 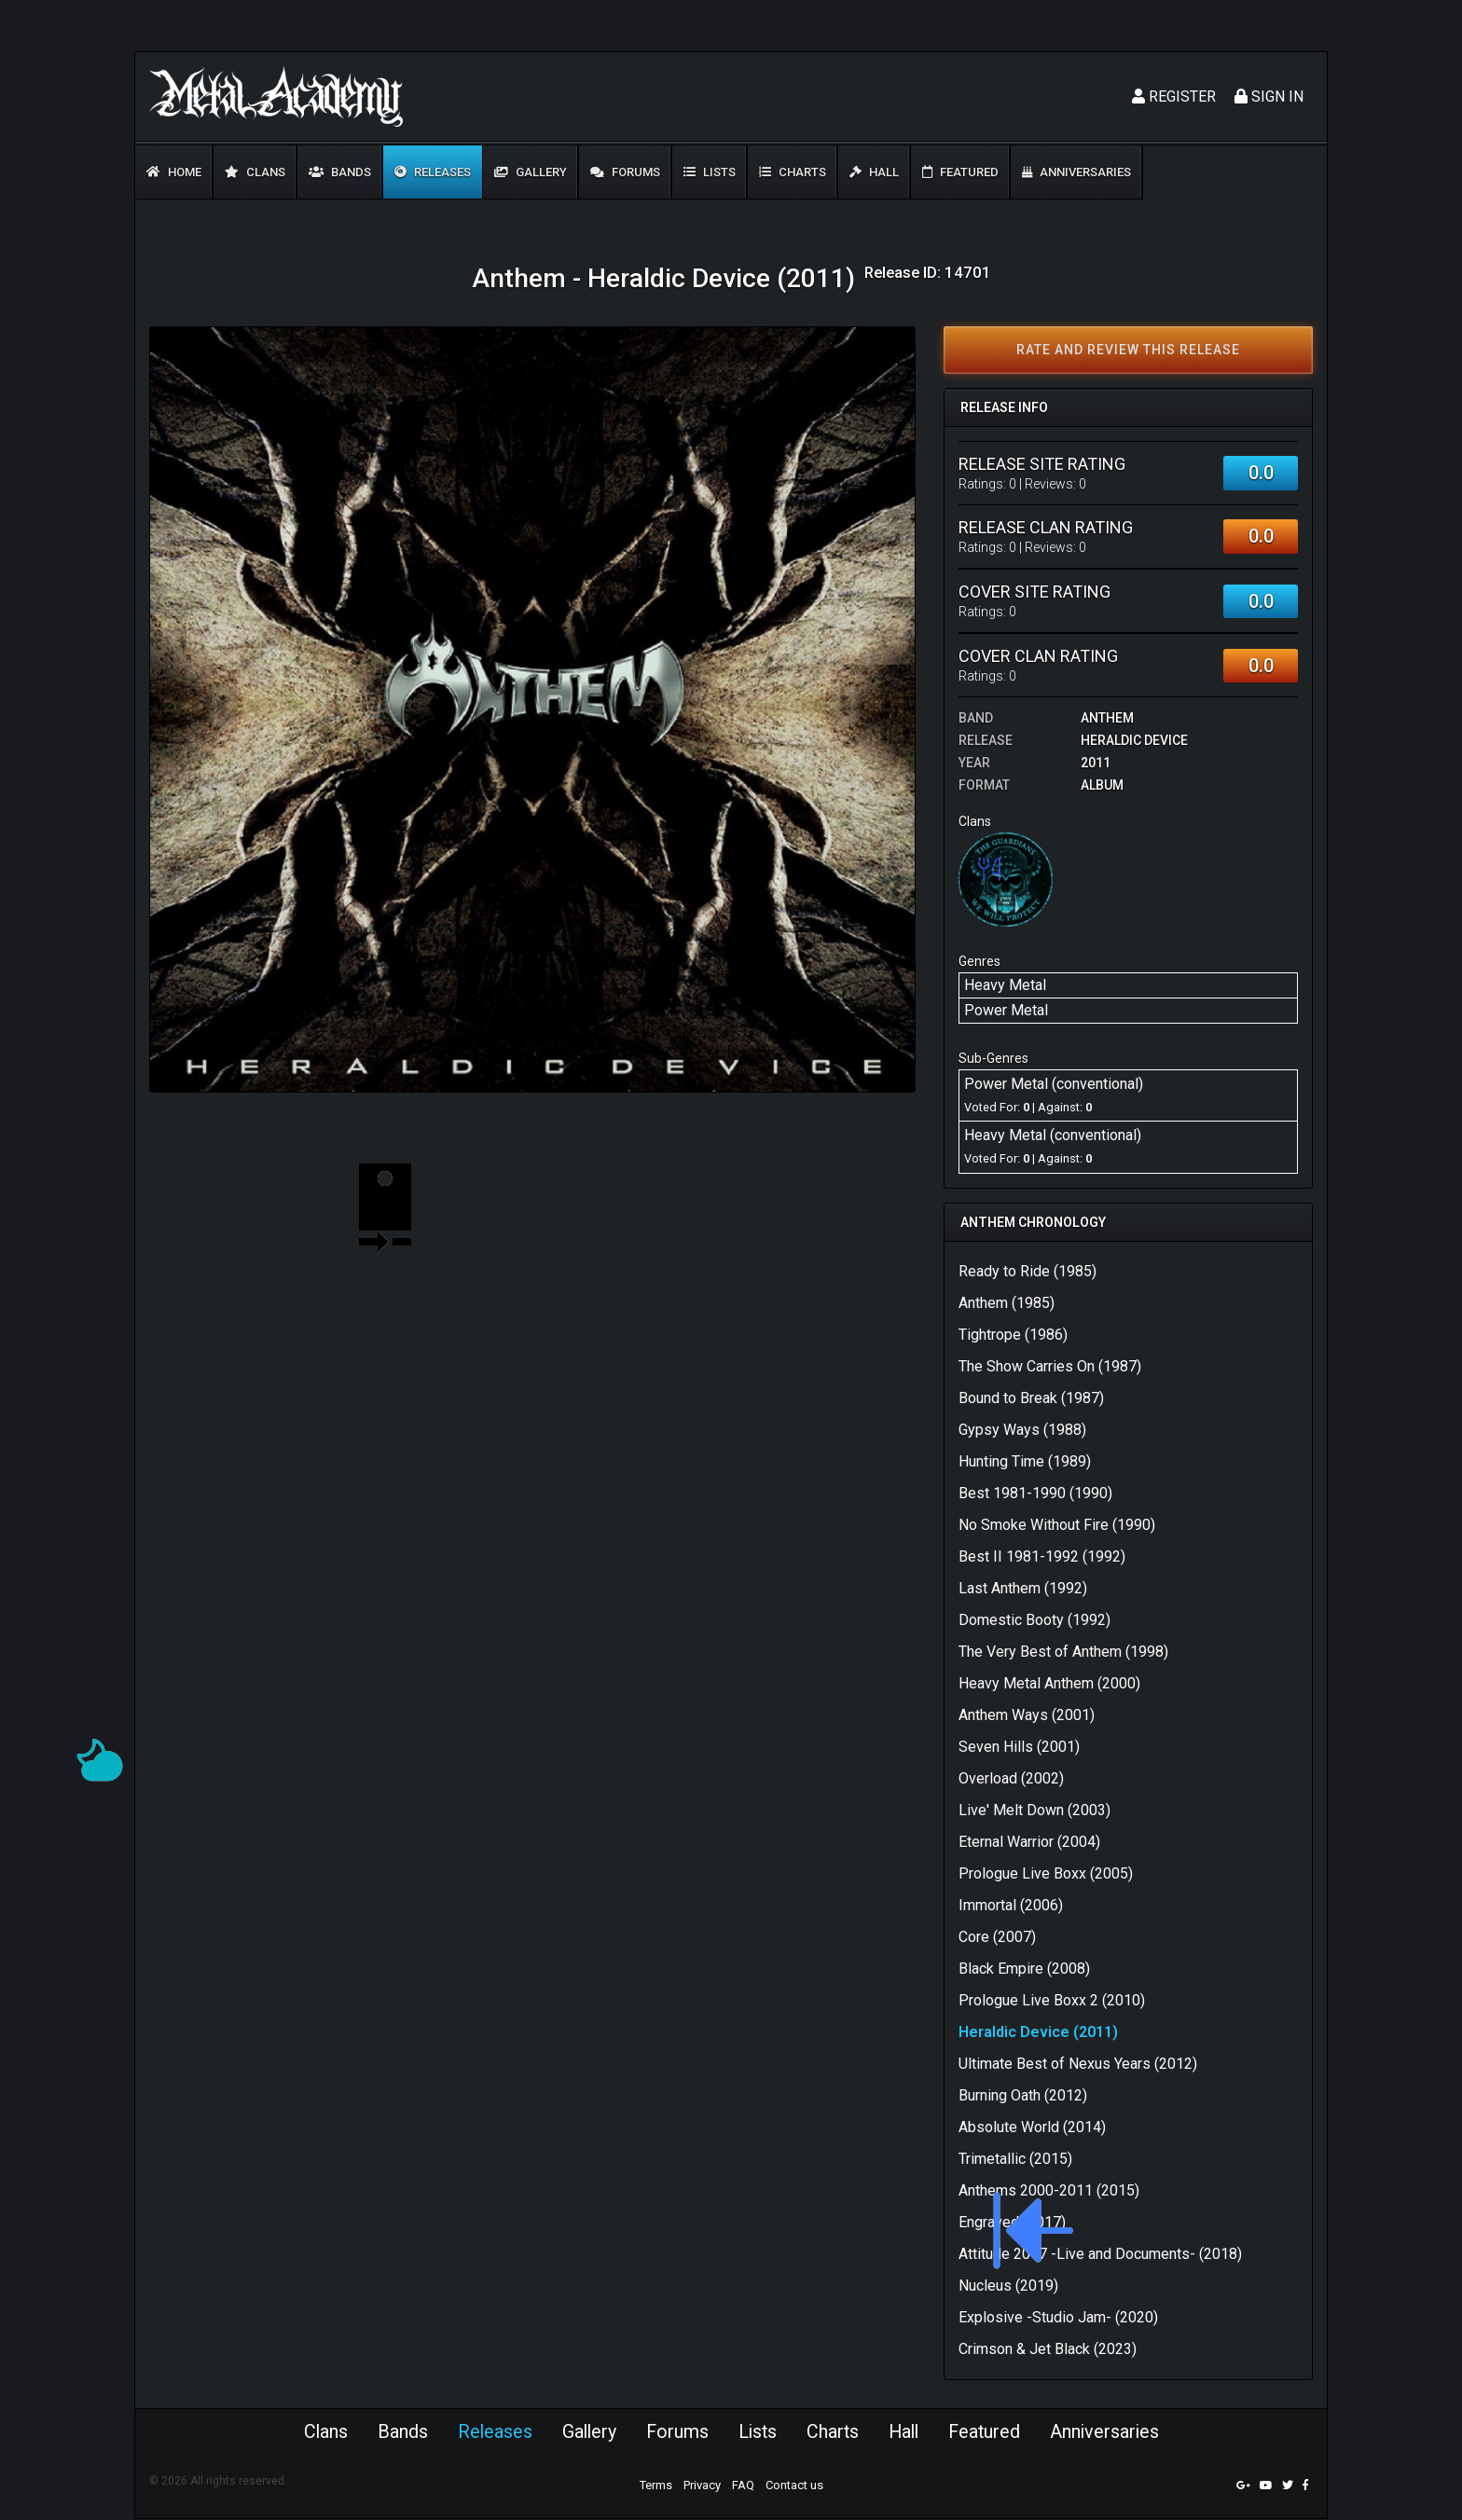 I want to click on navigate to the beginning or first item, so click(x=1031, y=2230).